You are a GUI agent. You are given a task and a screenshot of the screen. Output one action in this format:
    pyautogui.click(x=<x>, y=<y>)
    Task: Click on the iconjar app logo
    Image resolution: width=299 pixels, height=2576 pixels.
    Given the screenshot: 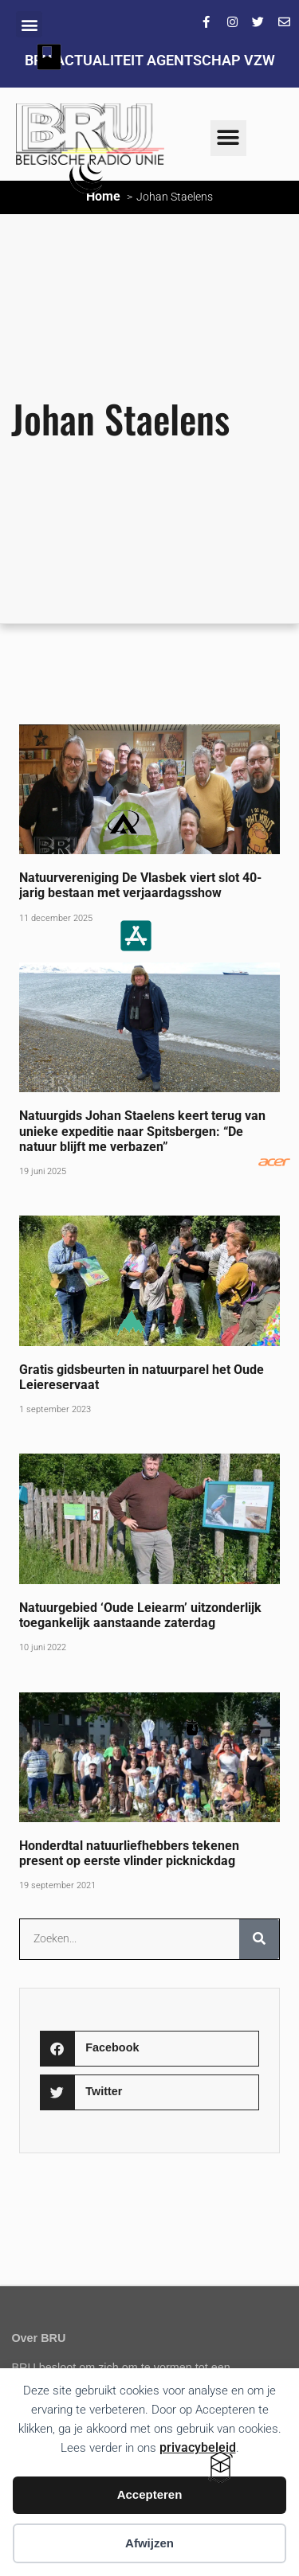 What is the action you would take?
    pyautogui.click(x=192, y=1727)
    